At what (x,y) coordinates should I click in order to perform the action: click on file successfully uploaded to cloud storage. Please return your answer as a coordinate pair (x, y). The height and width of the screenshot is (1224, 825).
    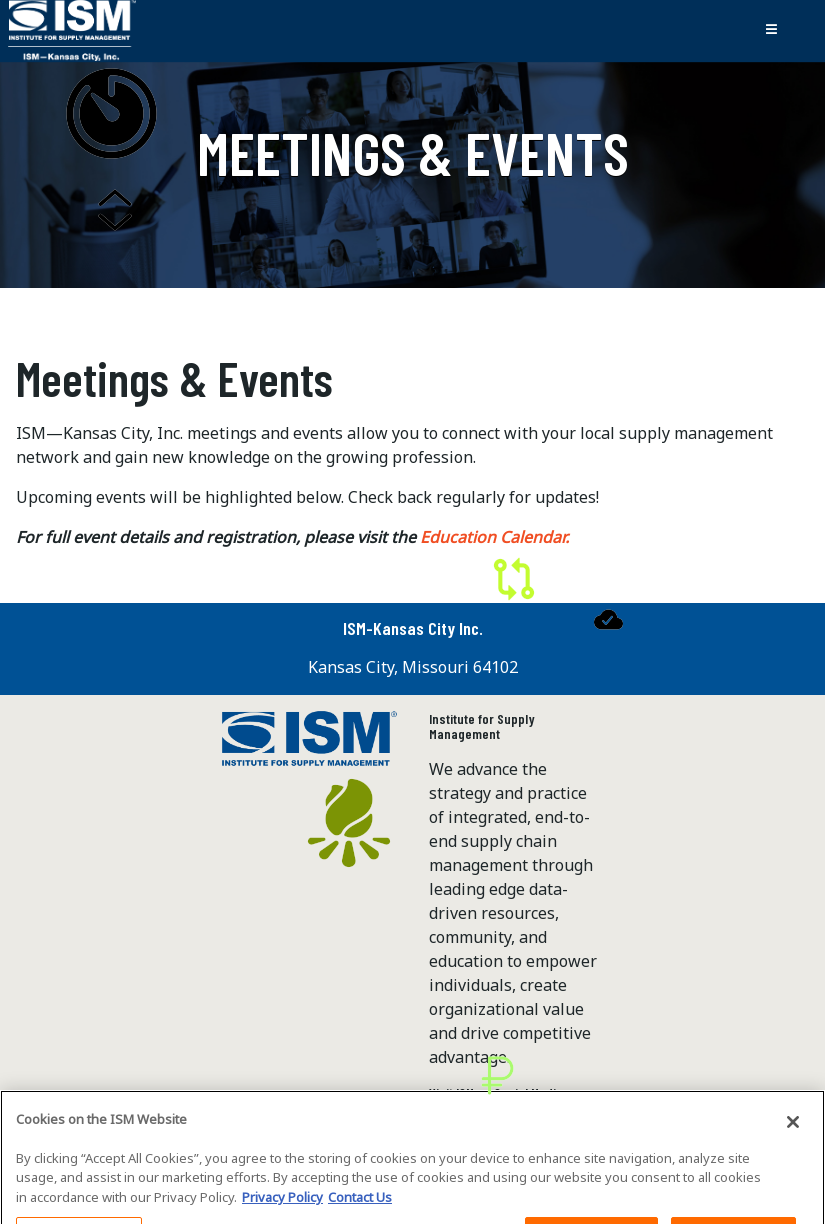
    Looking at the image, I should click on (608, 619).